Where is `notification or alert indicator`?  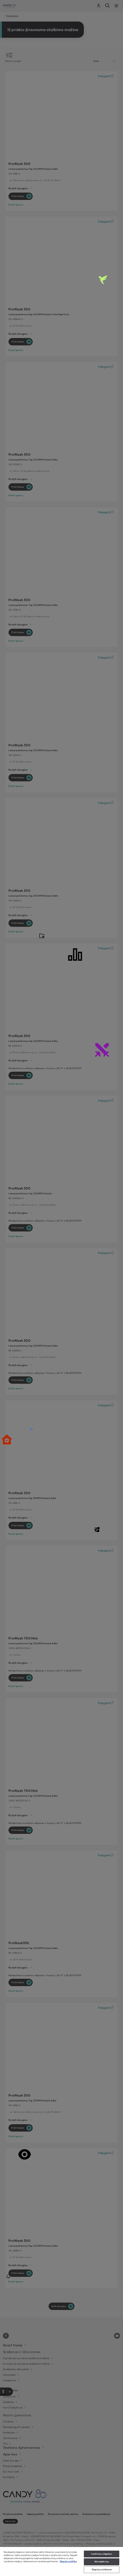
notification or alert indicator is located at coordinates (8, 2276).